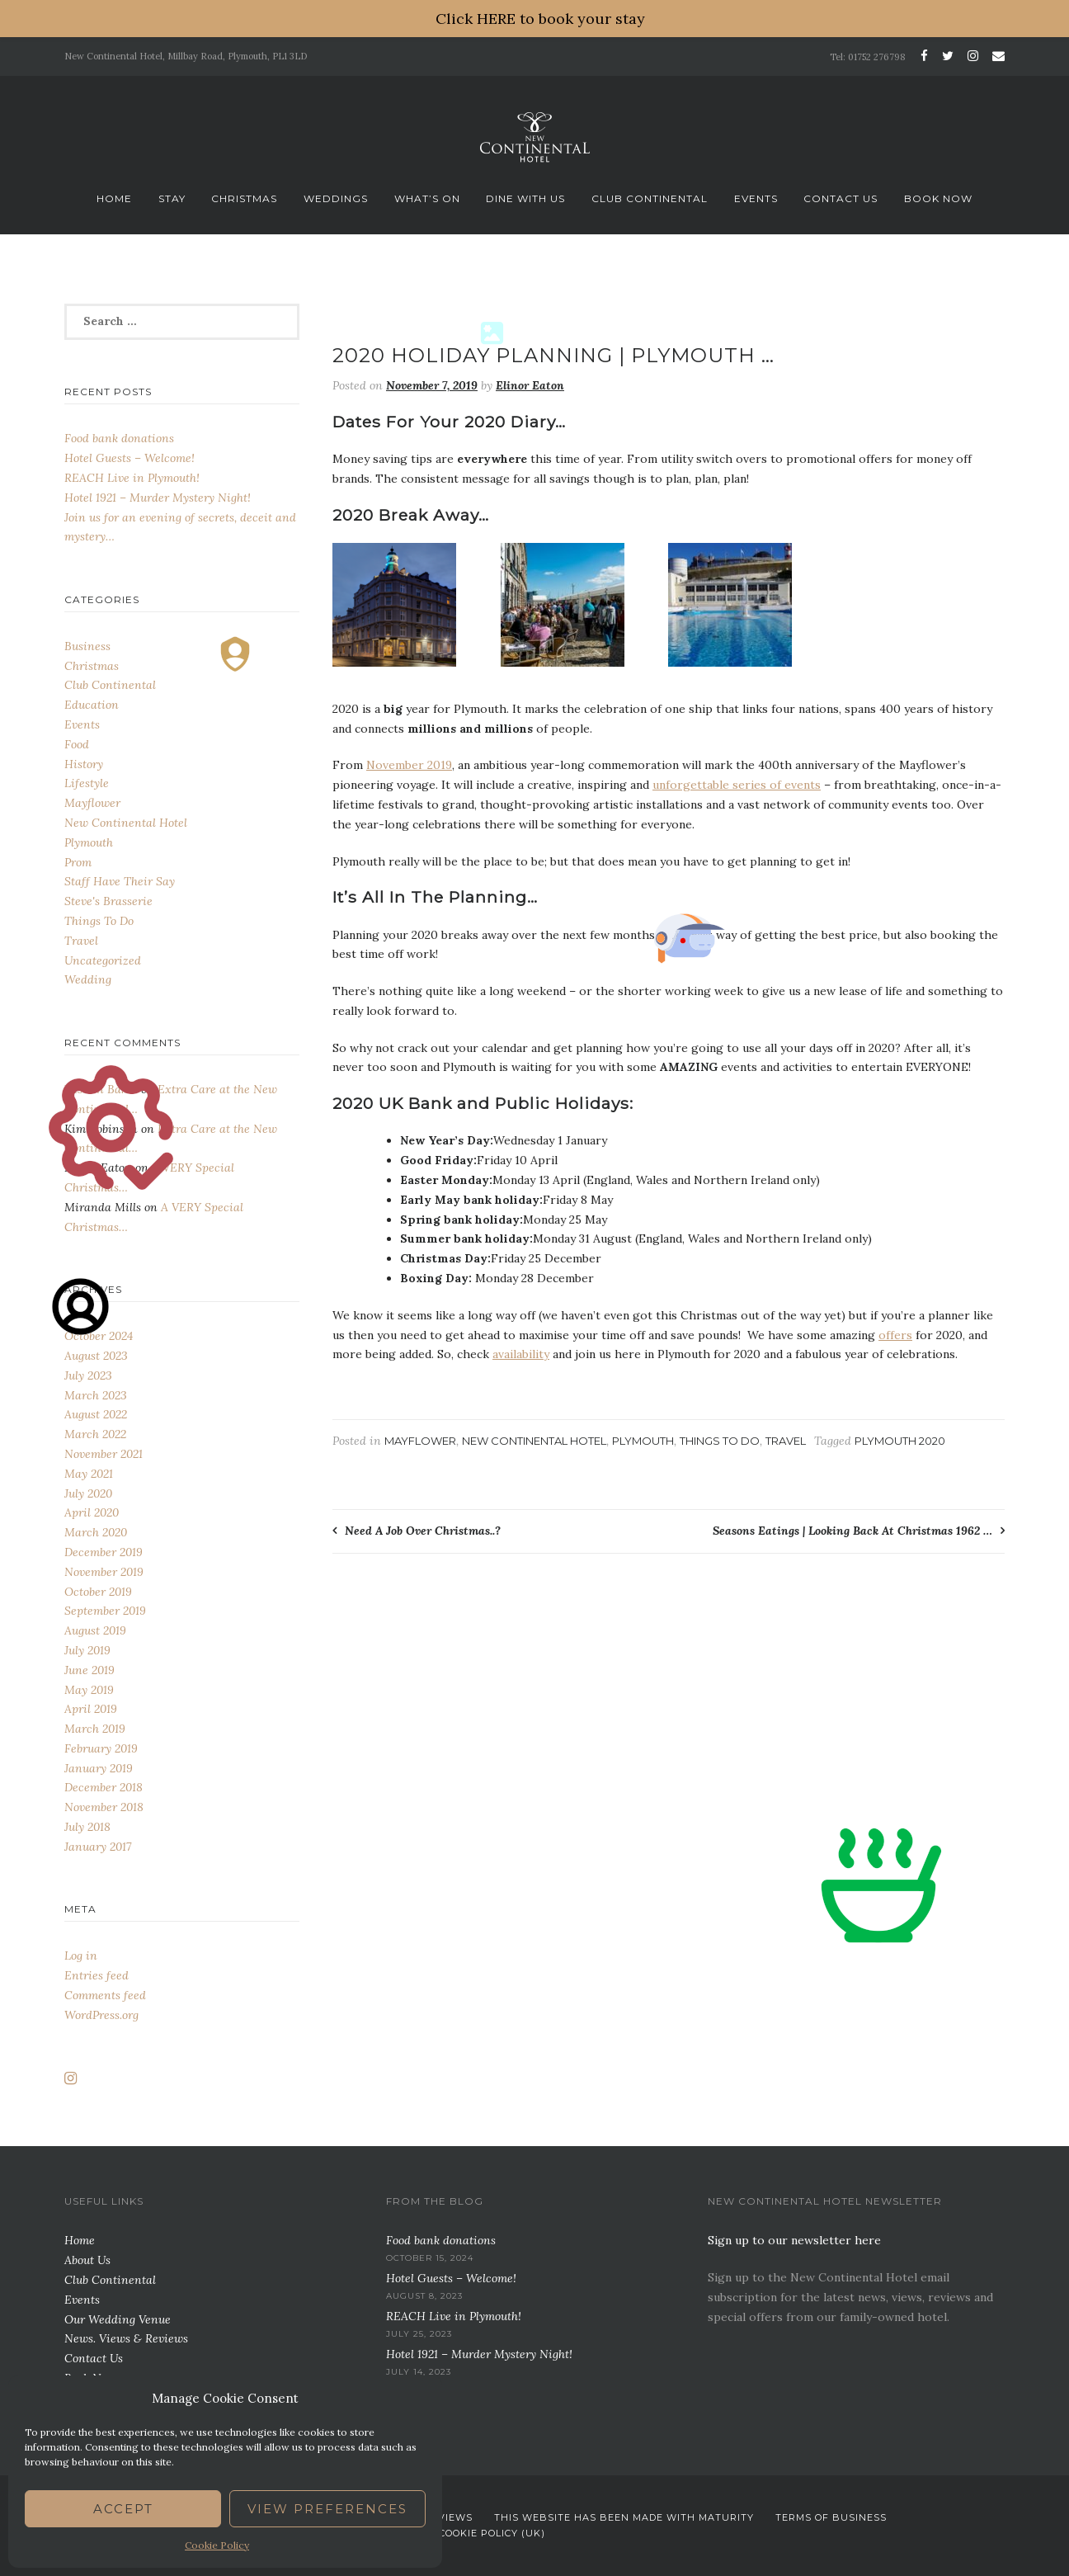 This screenshot has width=1069, height=2576. Describe the element at coordinates (878, 1885) in the screenshot. I see `browse soup or hot food options` at that location.